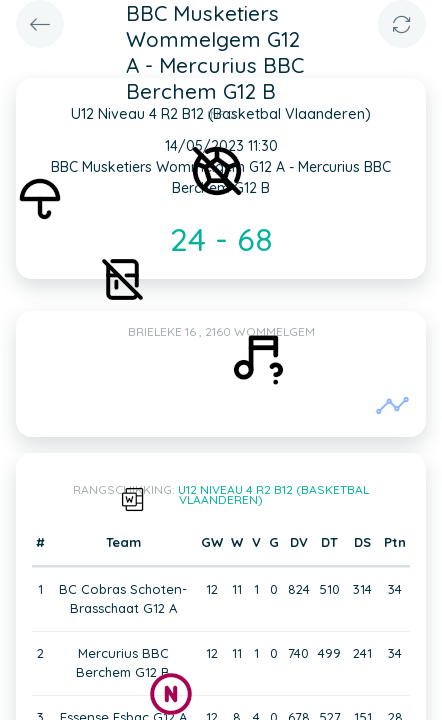 The height and width of the screenshot is (720, 442). Describe the element at coordinates (392, 405) in the screenshot. I see `view analytics and statistics` at that location.